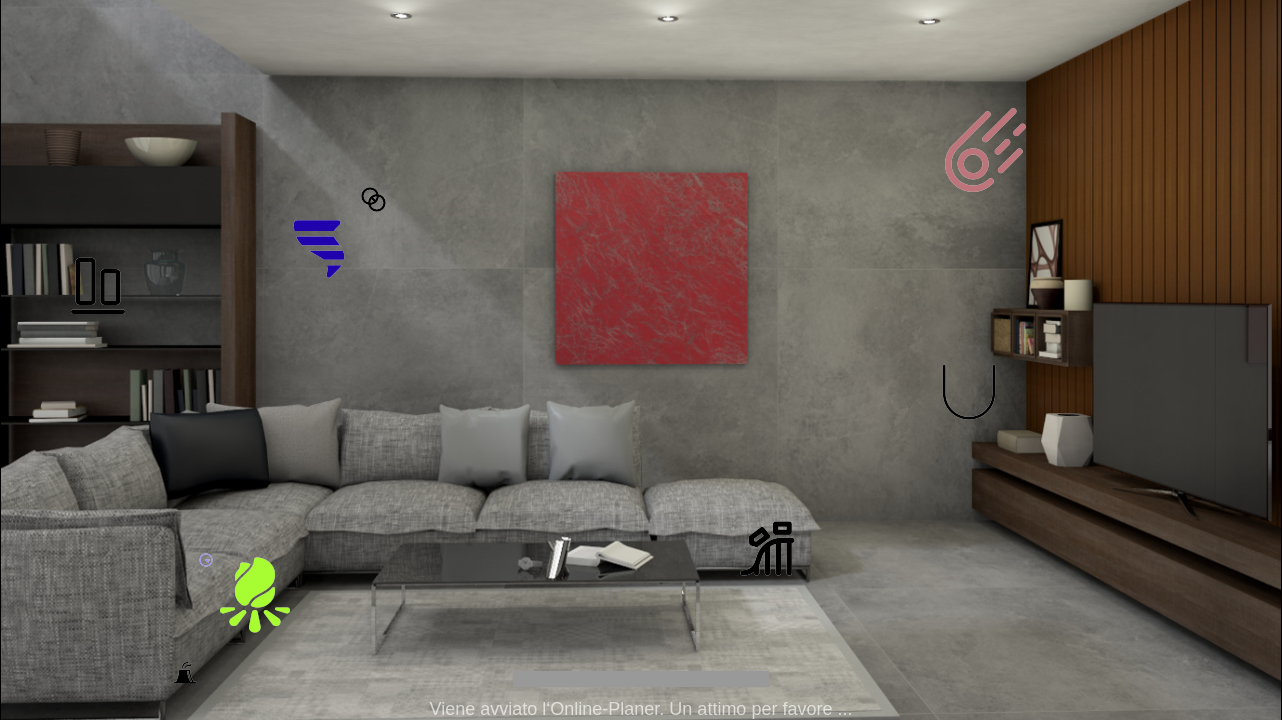 This screenshot has height=720, width=1282. I want to click on align objects to the bottom edge, so click(98, 287).